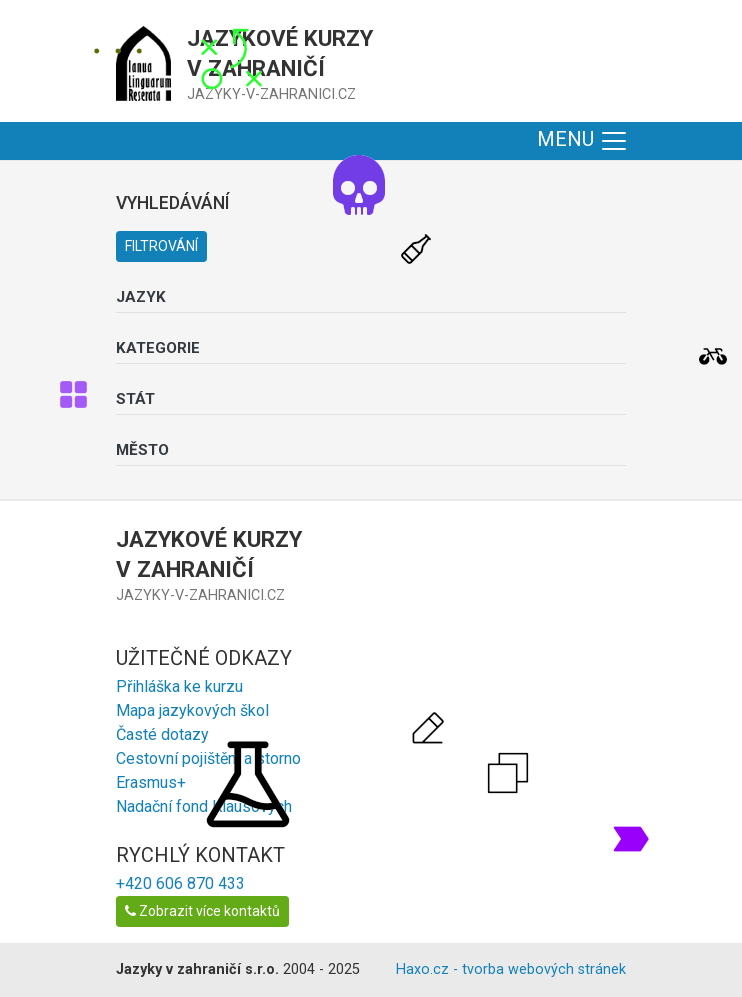 The image size is (742, 997). Describe the element at coordinates (73, 394) in the screenshot. I see `open app grid or launcher` at that location.